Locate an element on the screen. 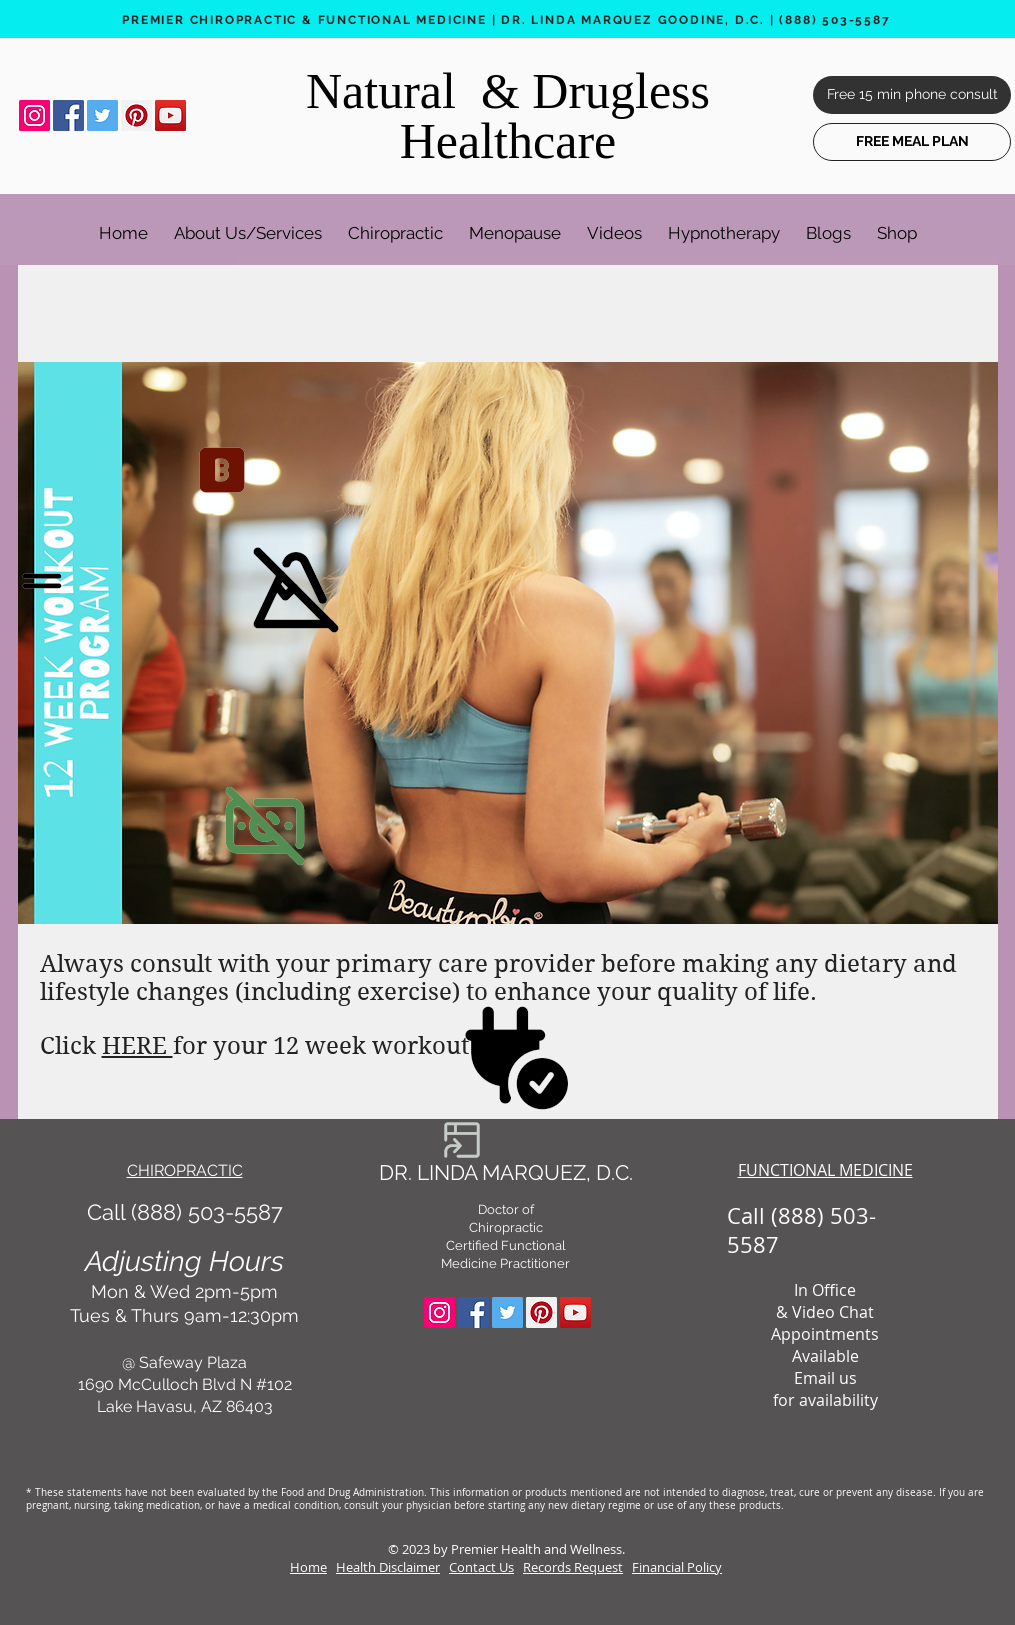 The width and height of the screenshot is (1015, 1625). apply bold formatting to text is located at coordinates (222, 470).